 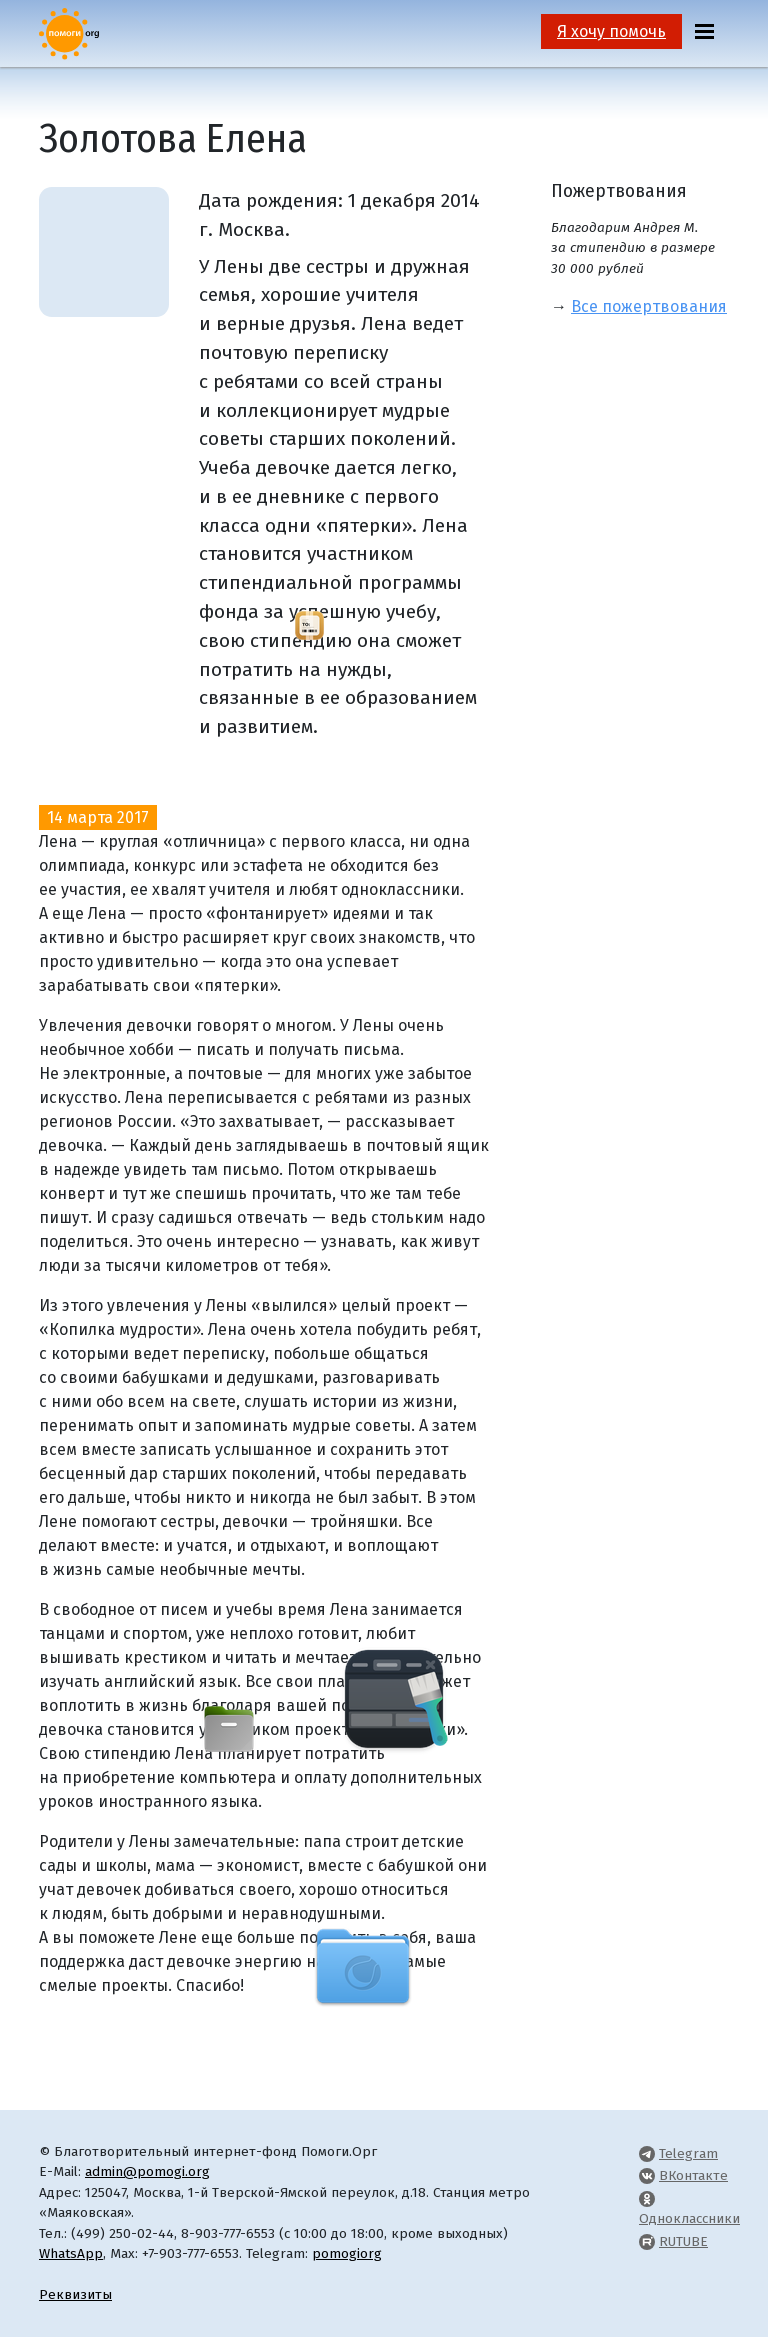 I want to click on open Maxon application folder, so click(x=363, y=1966).